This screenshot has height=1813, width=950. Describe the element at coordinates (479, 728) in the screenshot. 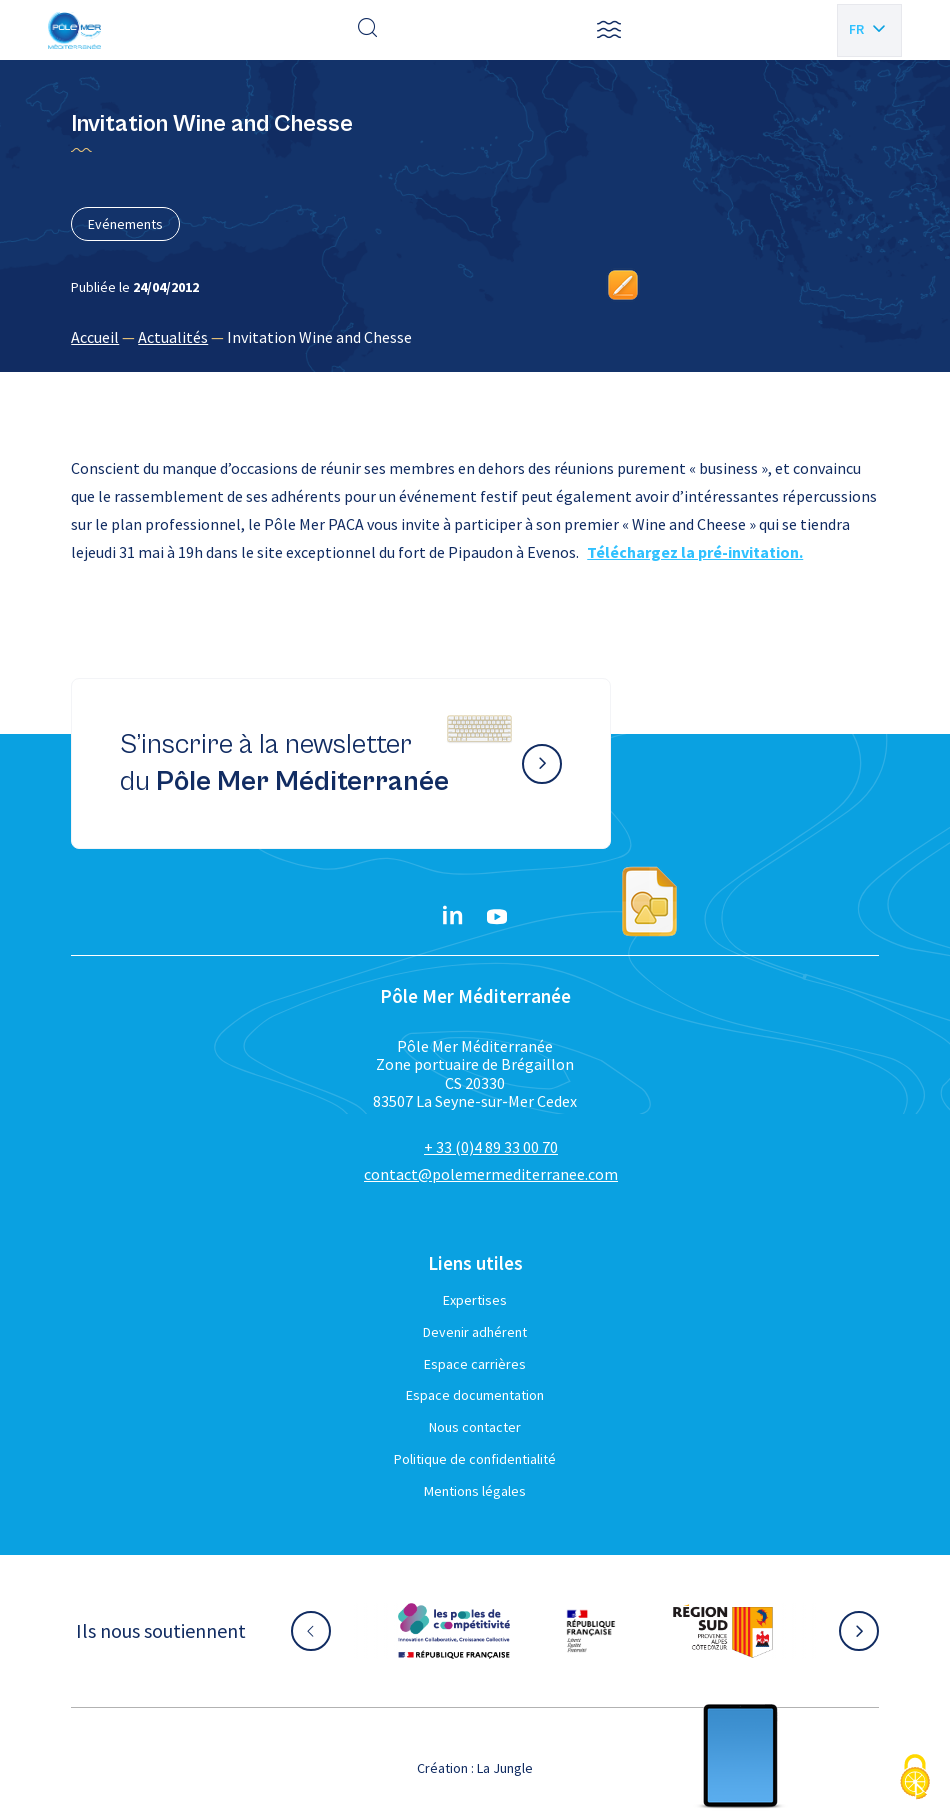

I see `connect a wireless bluetooth keyboard` at that location.